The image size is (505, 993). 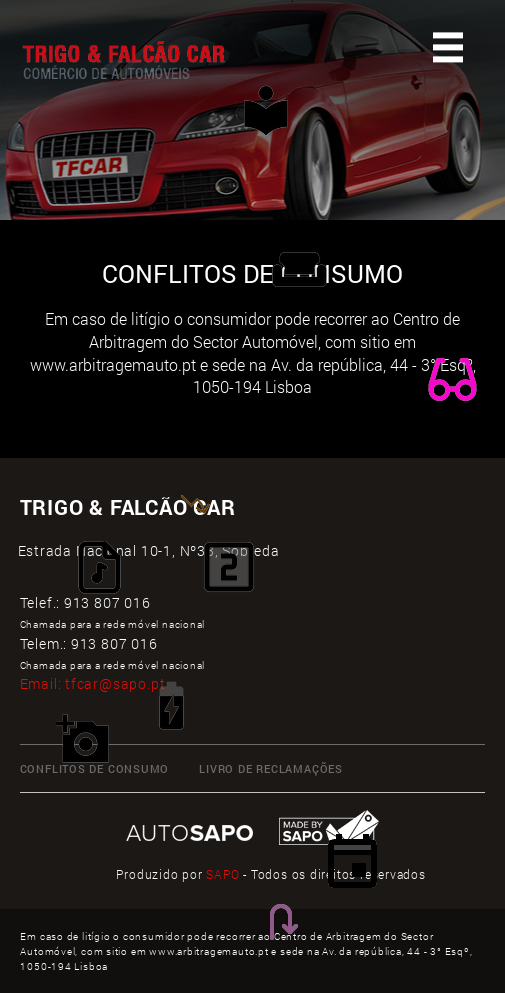 I want to click on add a new photo, so click(x=83, y=739).